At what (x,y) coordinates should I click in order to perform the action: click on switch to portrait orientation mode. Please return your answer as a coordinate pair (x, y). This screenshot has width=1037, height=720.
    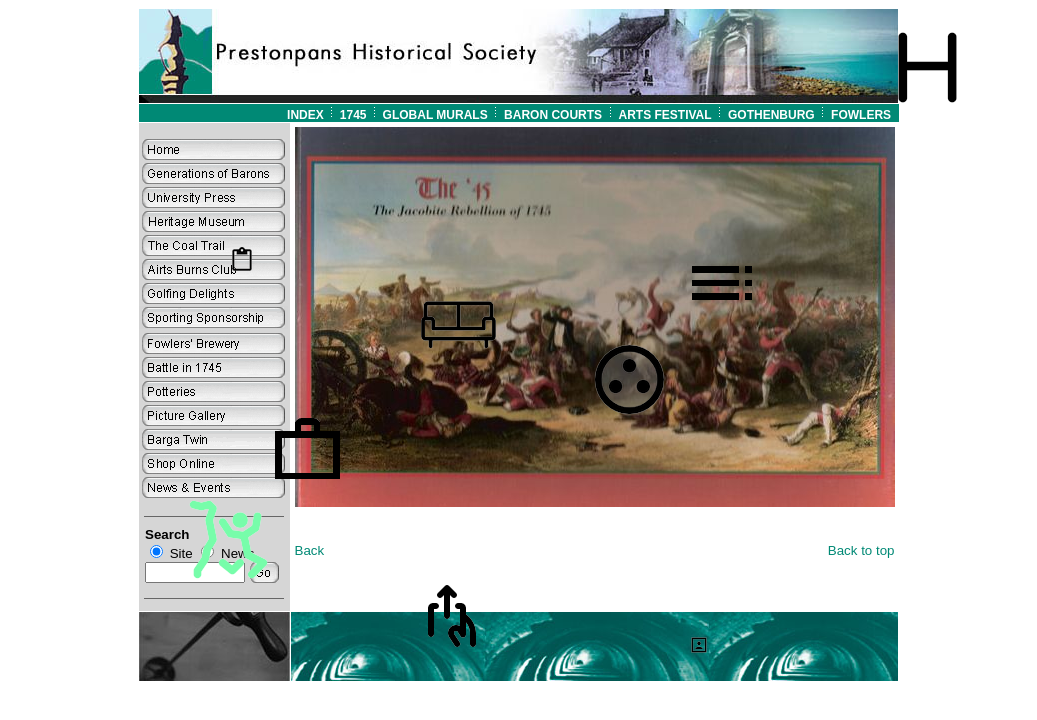
    Looking at the image, I should click on (699, 645).